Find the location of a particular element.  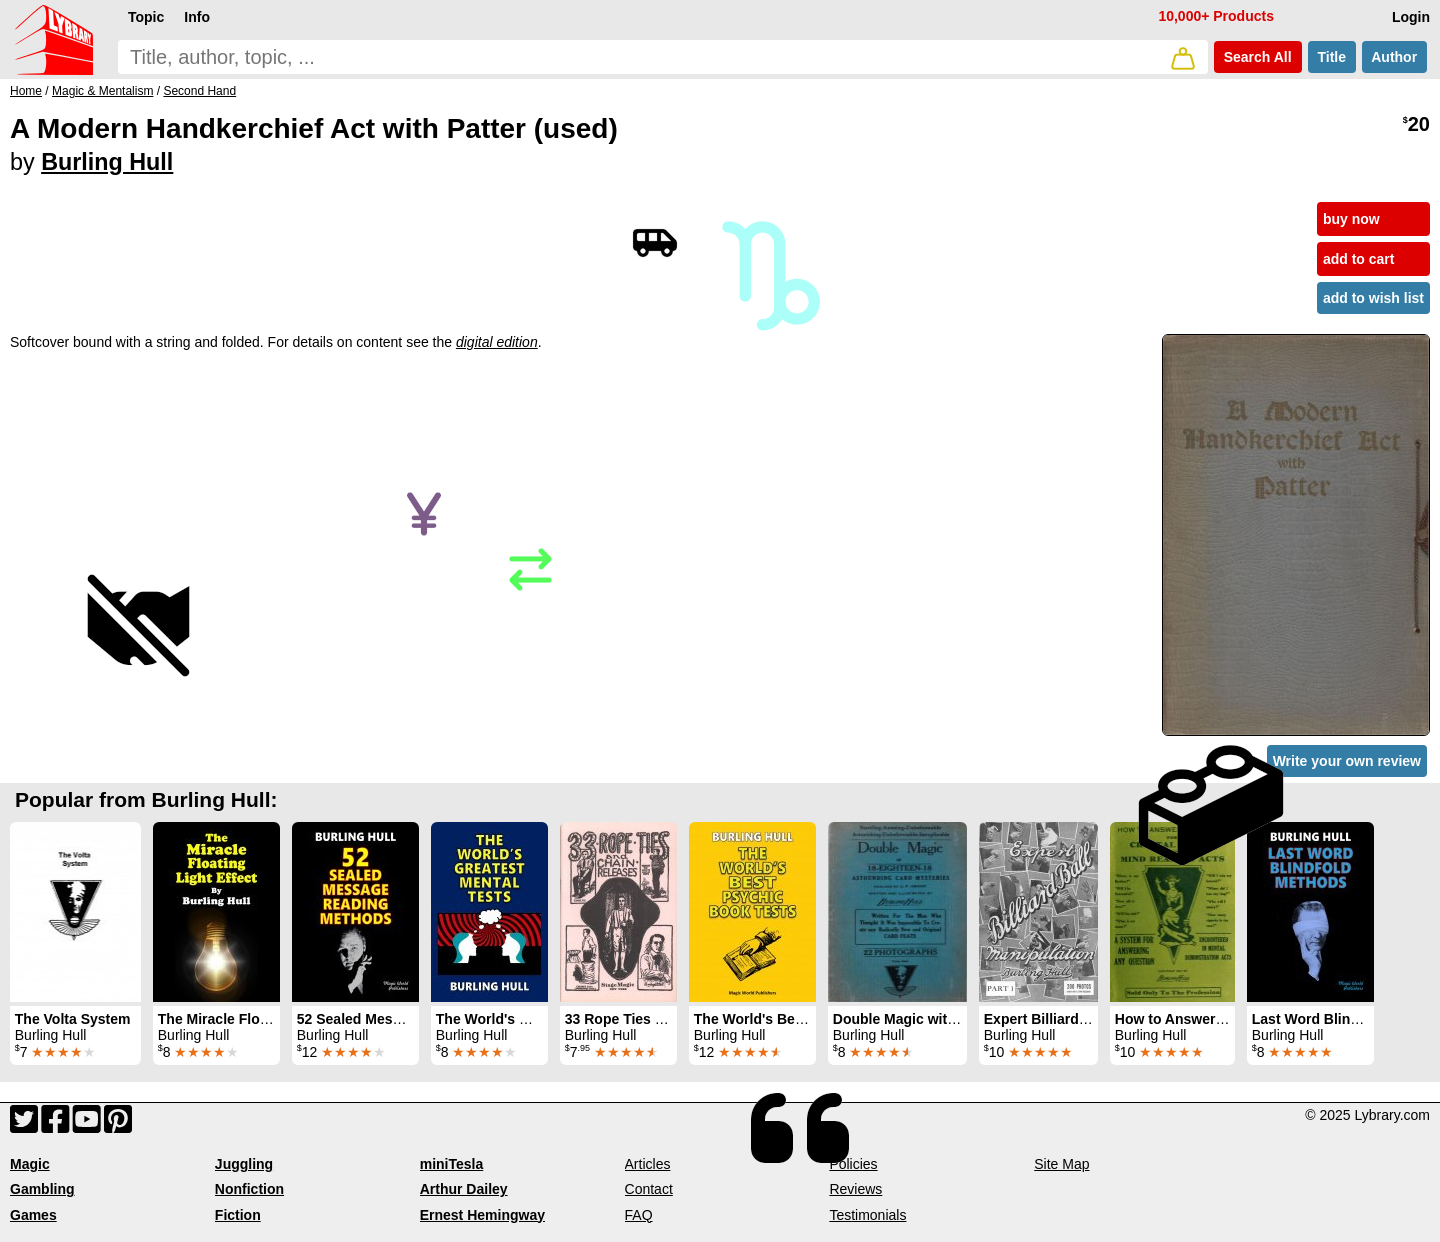

access airport shuttle services is located at coordinates (655, 243).